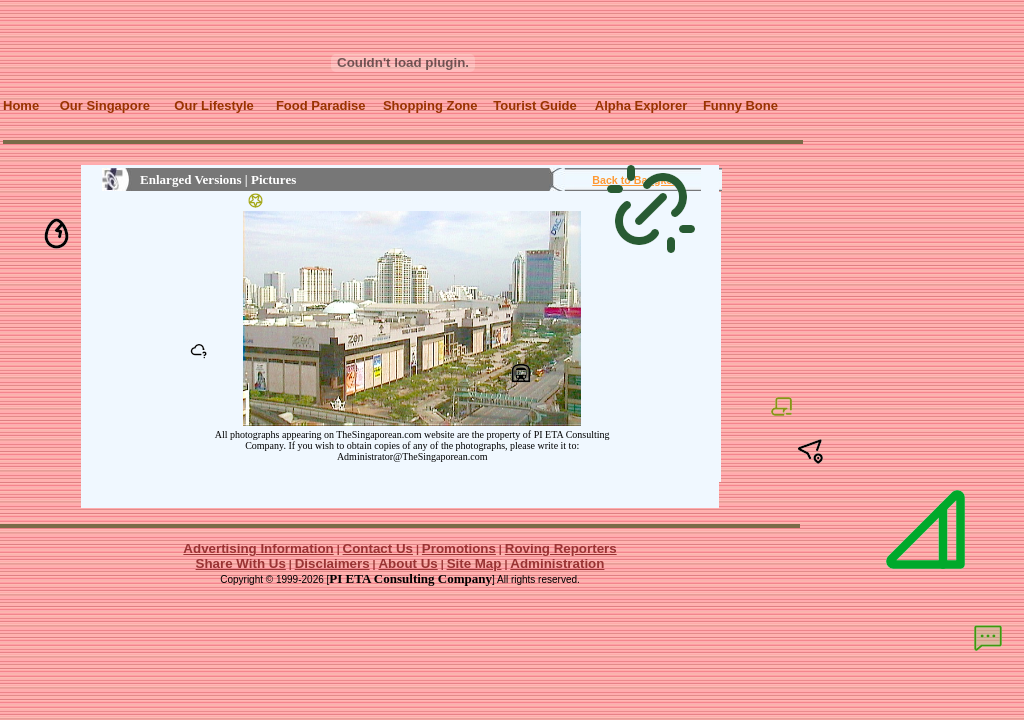  Describe the element at coordinates (925, 529) in the screenshot. I see `indicates strong cellular signal strength` at that location.